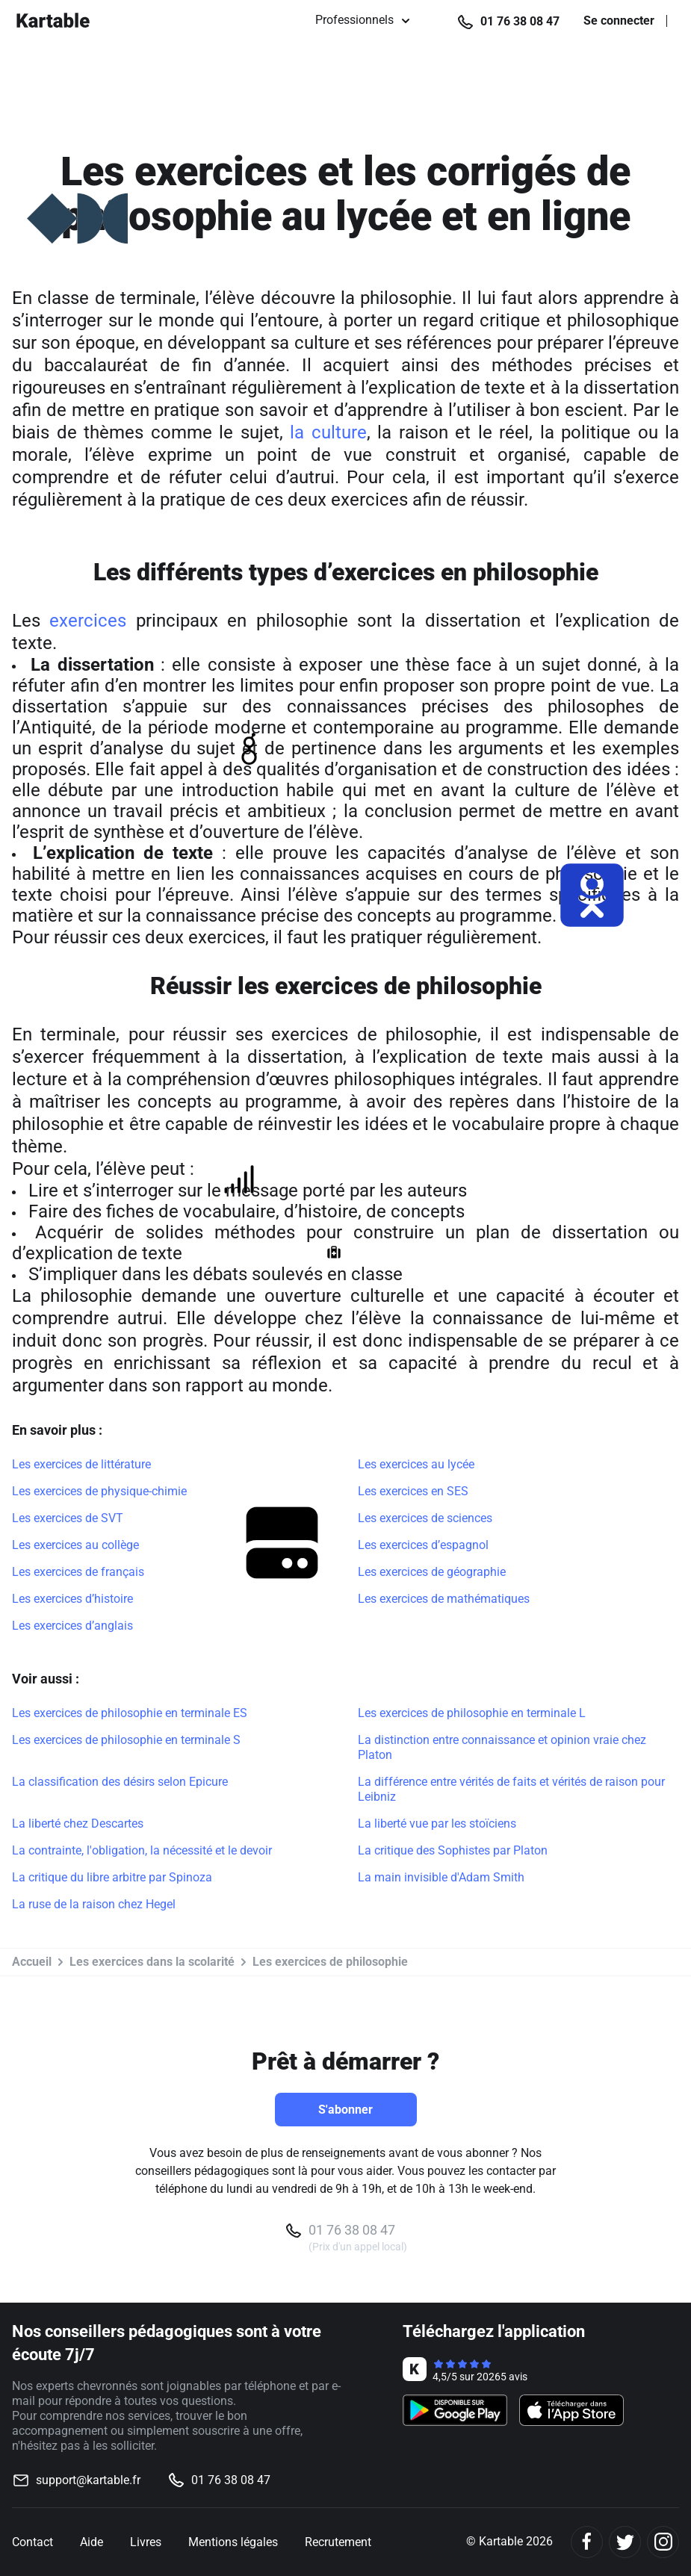 This screenshot has width=691, height=2576. Describe the element at coordinates (334, 1253) in the screenshot. I see `access medical or health-related information` at that location.